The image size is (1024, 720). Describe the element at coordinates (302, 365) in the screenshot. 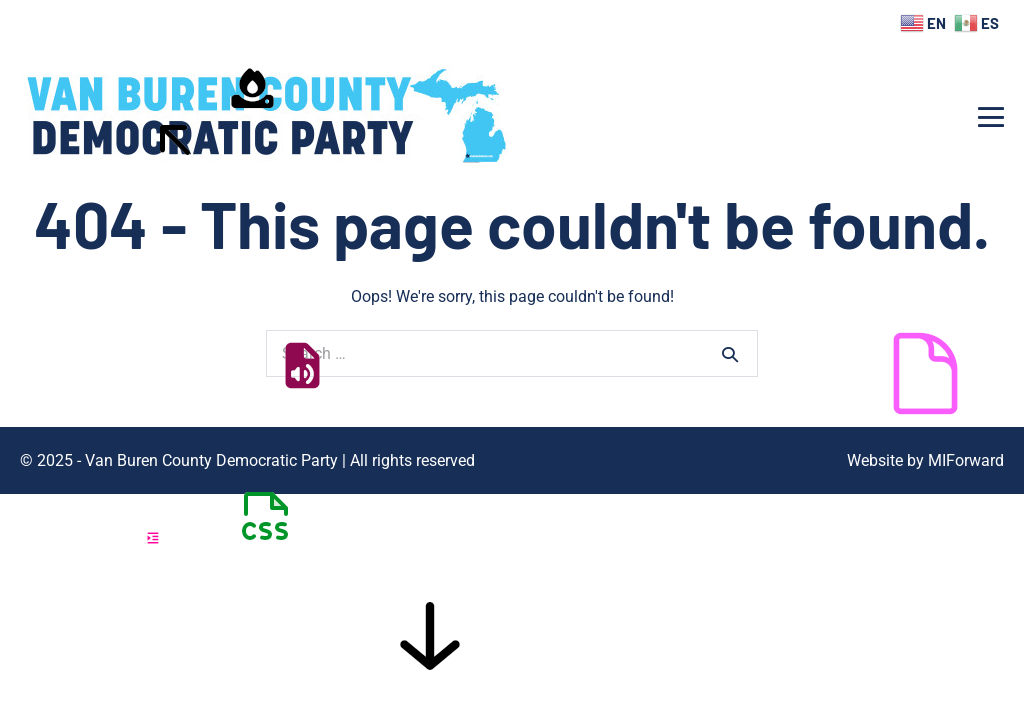

I see `open an audio file` at that location.